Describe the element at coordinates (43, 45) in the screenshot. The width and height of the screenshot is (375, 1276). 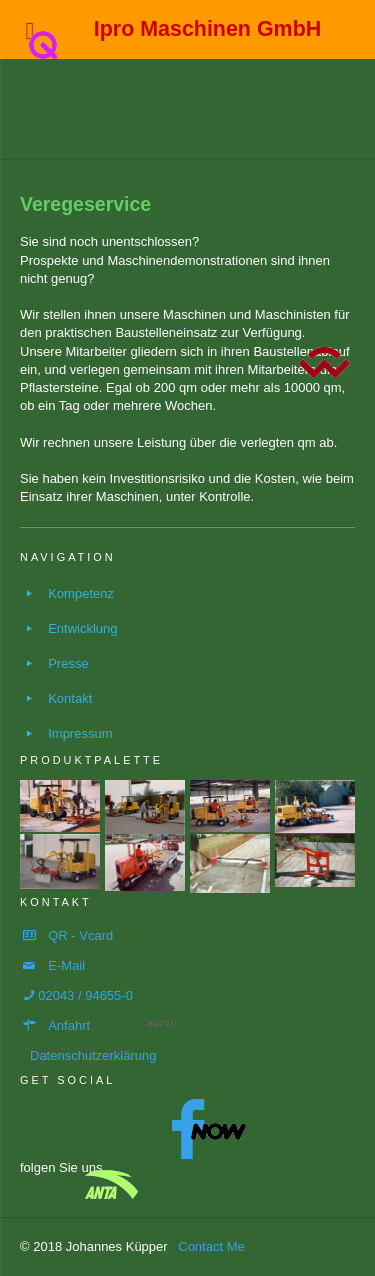
I see `quicktime media player logo` at that location.